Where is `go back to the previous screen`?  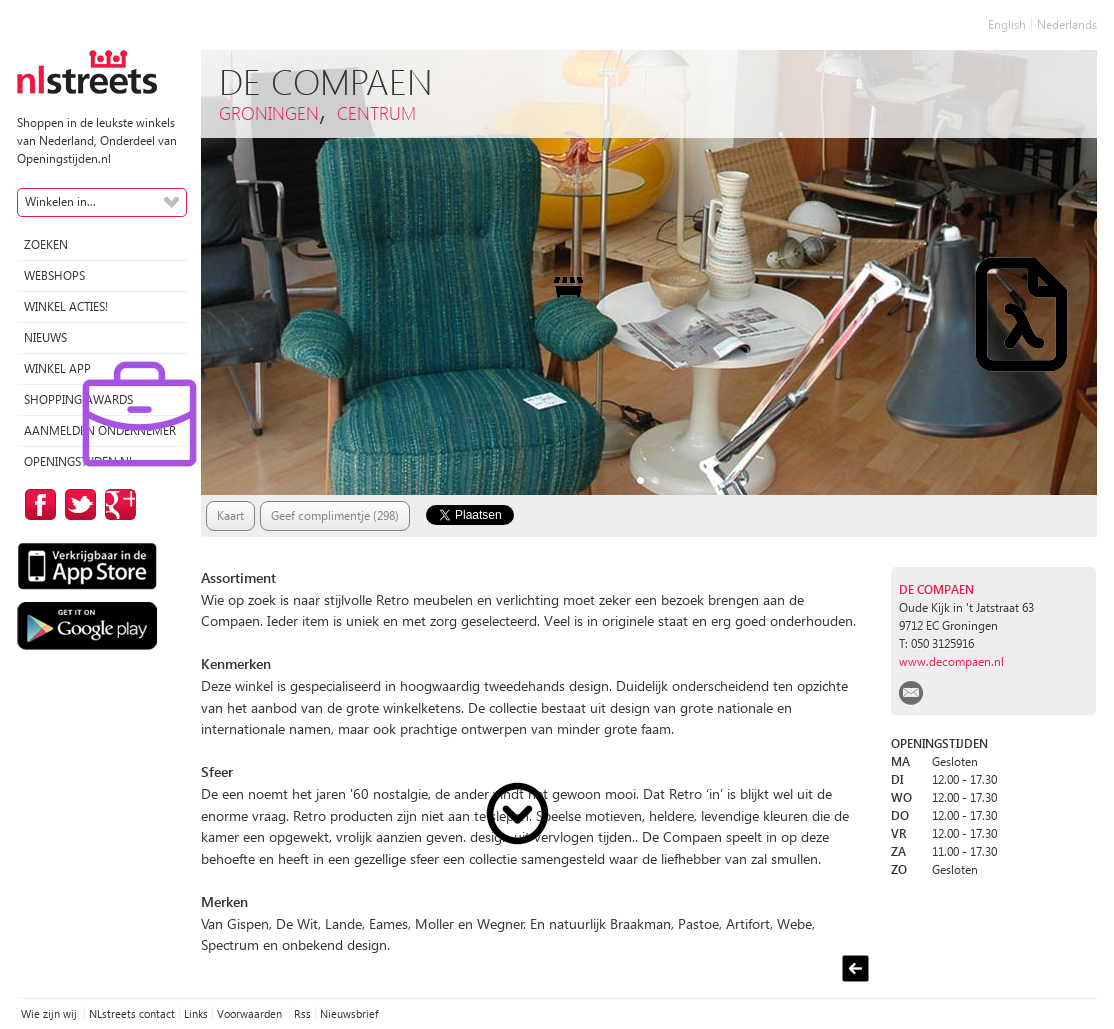
go back to the previous screen is located at coordinates (855, 968).